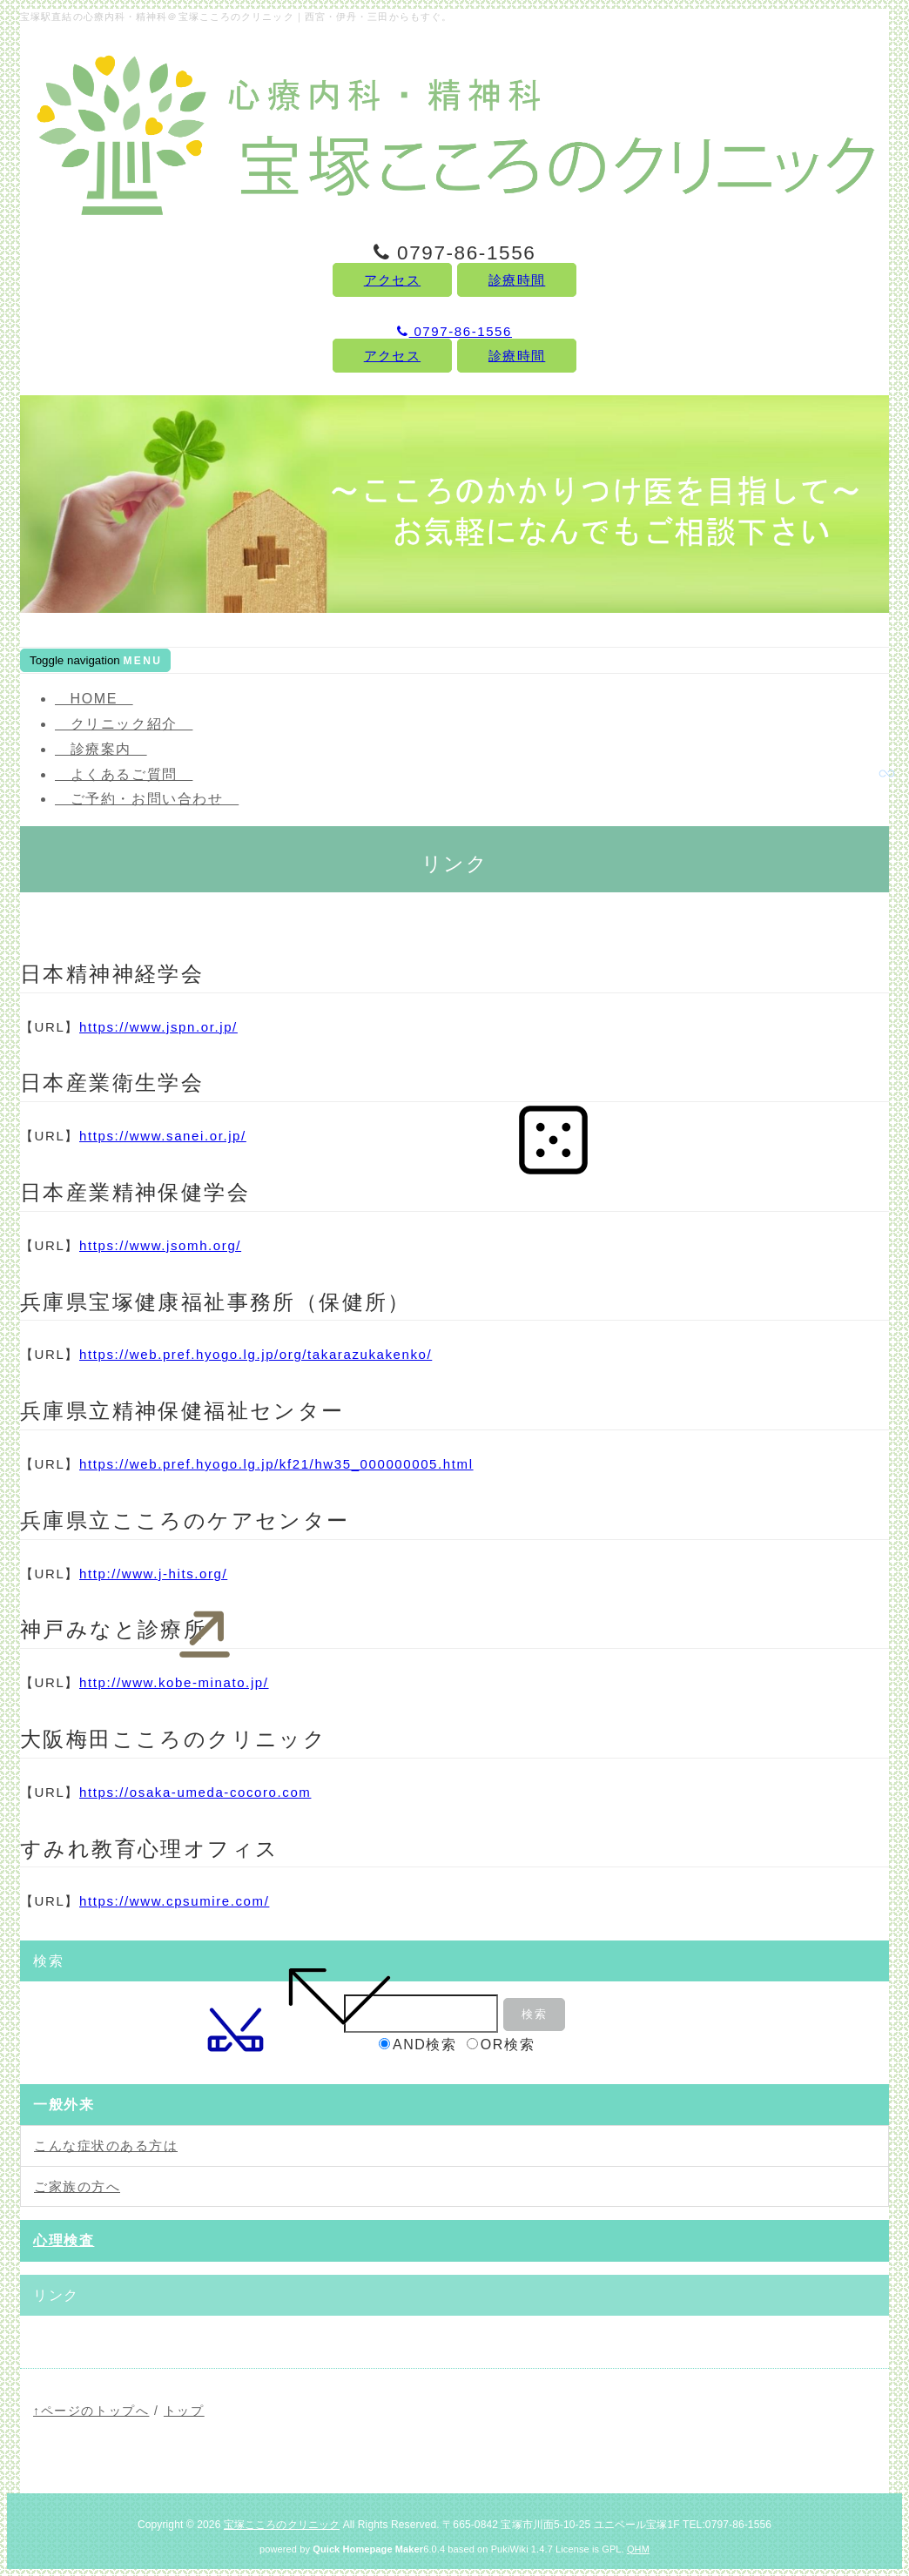 The width and height of the screenshot is (909, 2576). Describe the element at coordinates (205, 1632) in the screenshot. I see `open link in new window or tab` at that location.